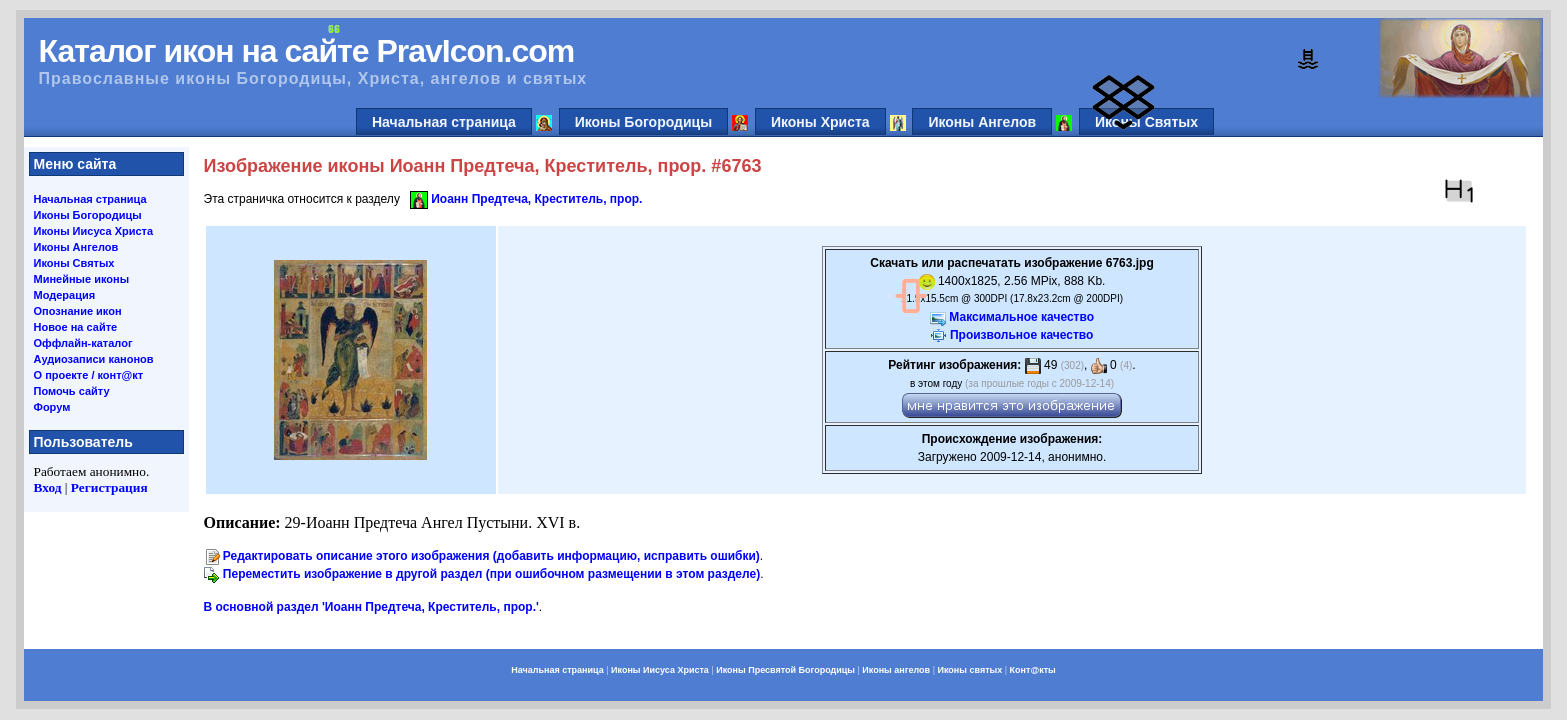 This screenshot has width=1567, height=720. What do you see at coordinates (334, 29) in the screenshot?
I see `indicates item number 66 in a list or sequence` at bounding box center [334, 29].